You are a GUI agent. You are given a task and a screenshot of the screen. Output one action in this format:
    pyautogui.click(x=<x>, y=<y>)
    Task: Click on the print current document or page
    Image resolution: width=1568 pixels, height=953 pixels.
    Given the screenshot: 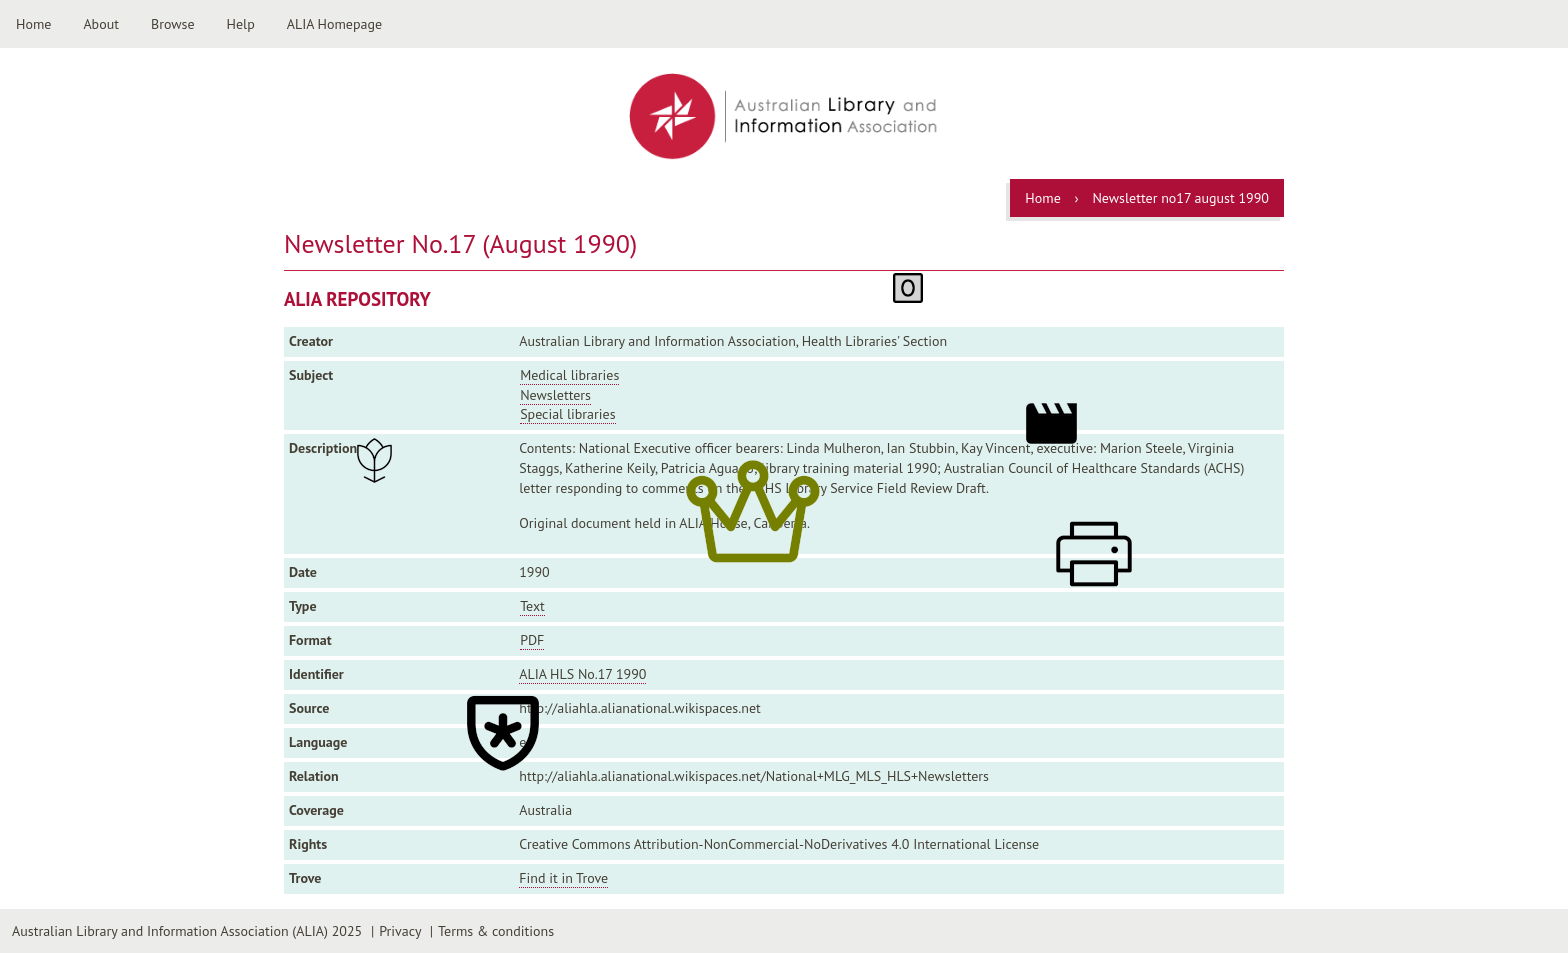 What is the action you would take?
    pyautogui.click(x=1094, y=554)
    